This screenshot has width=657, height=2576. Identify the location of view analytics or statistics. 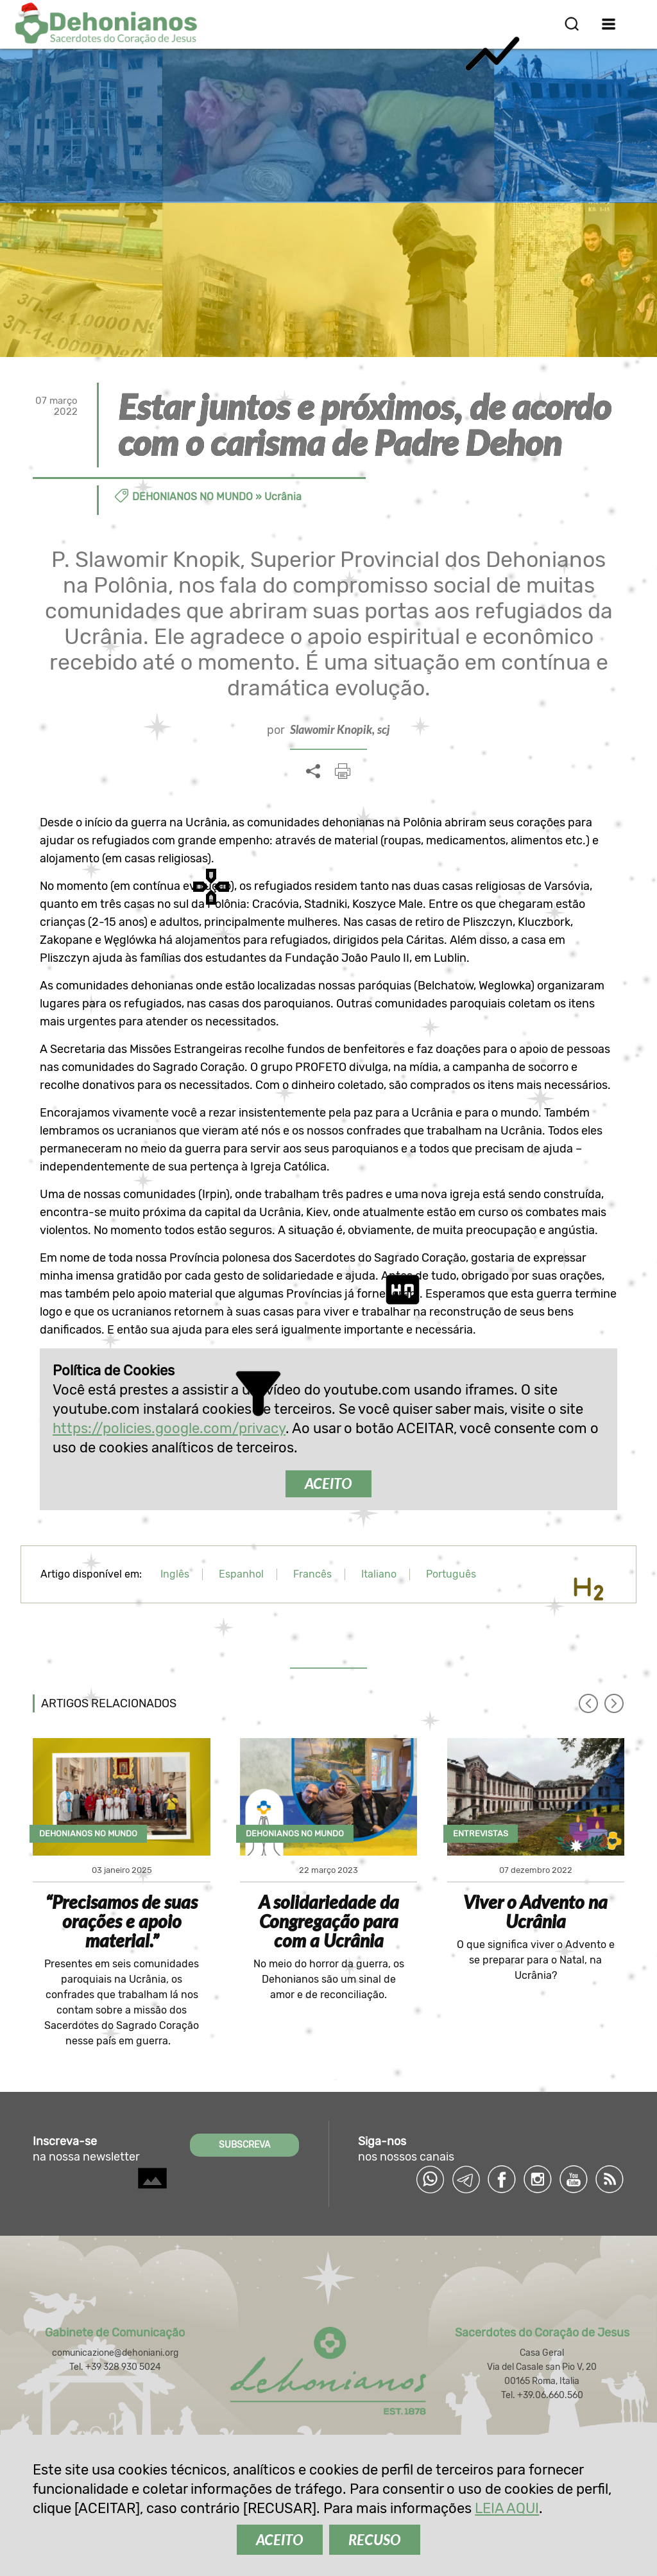
(492, 53).